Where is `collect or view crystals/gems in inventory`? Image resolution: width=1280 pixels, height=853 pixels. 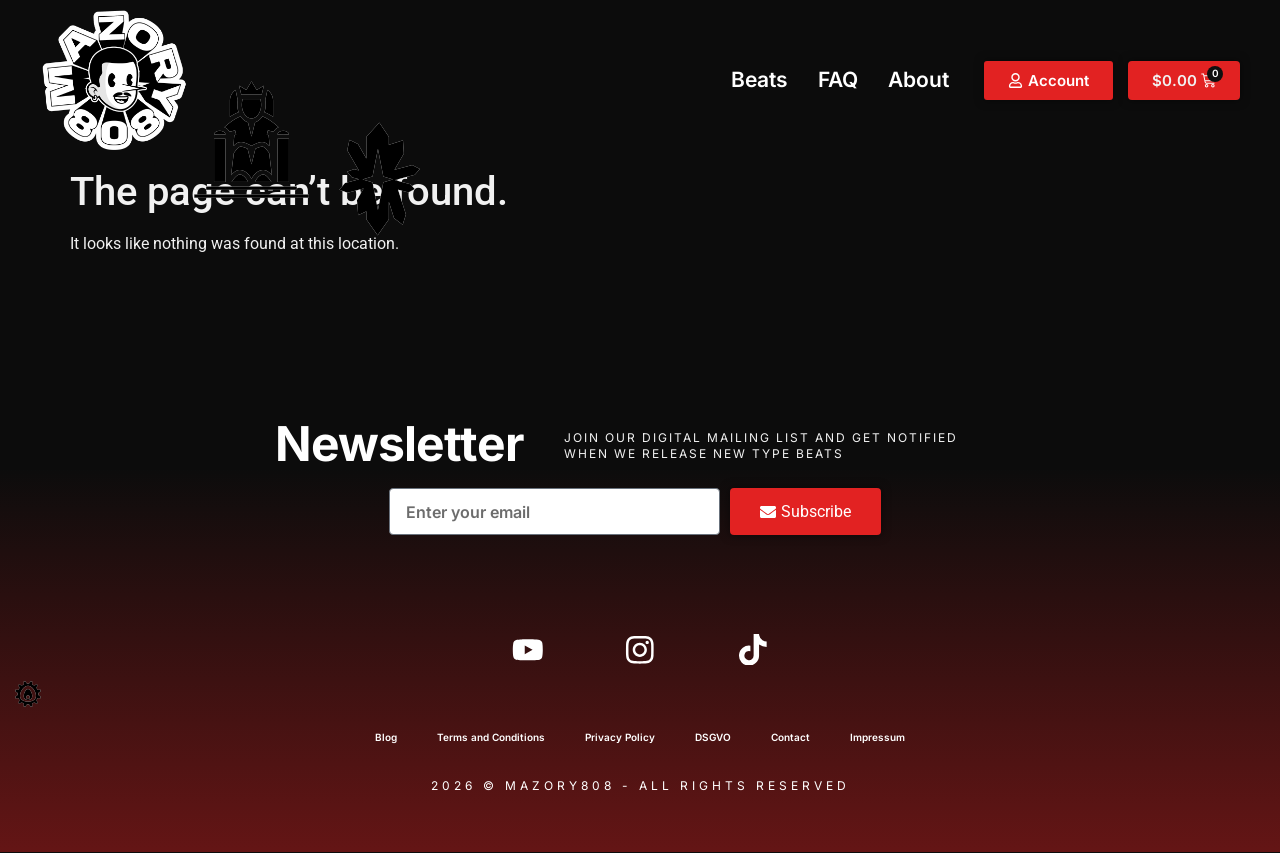
collect or view crystals/gems in inventory is located at coordinates (377, 179).